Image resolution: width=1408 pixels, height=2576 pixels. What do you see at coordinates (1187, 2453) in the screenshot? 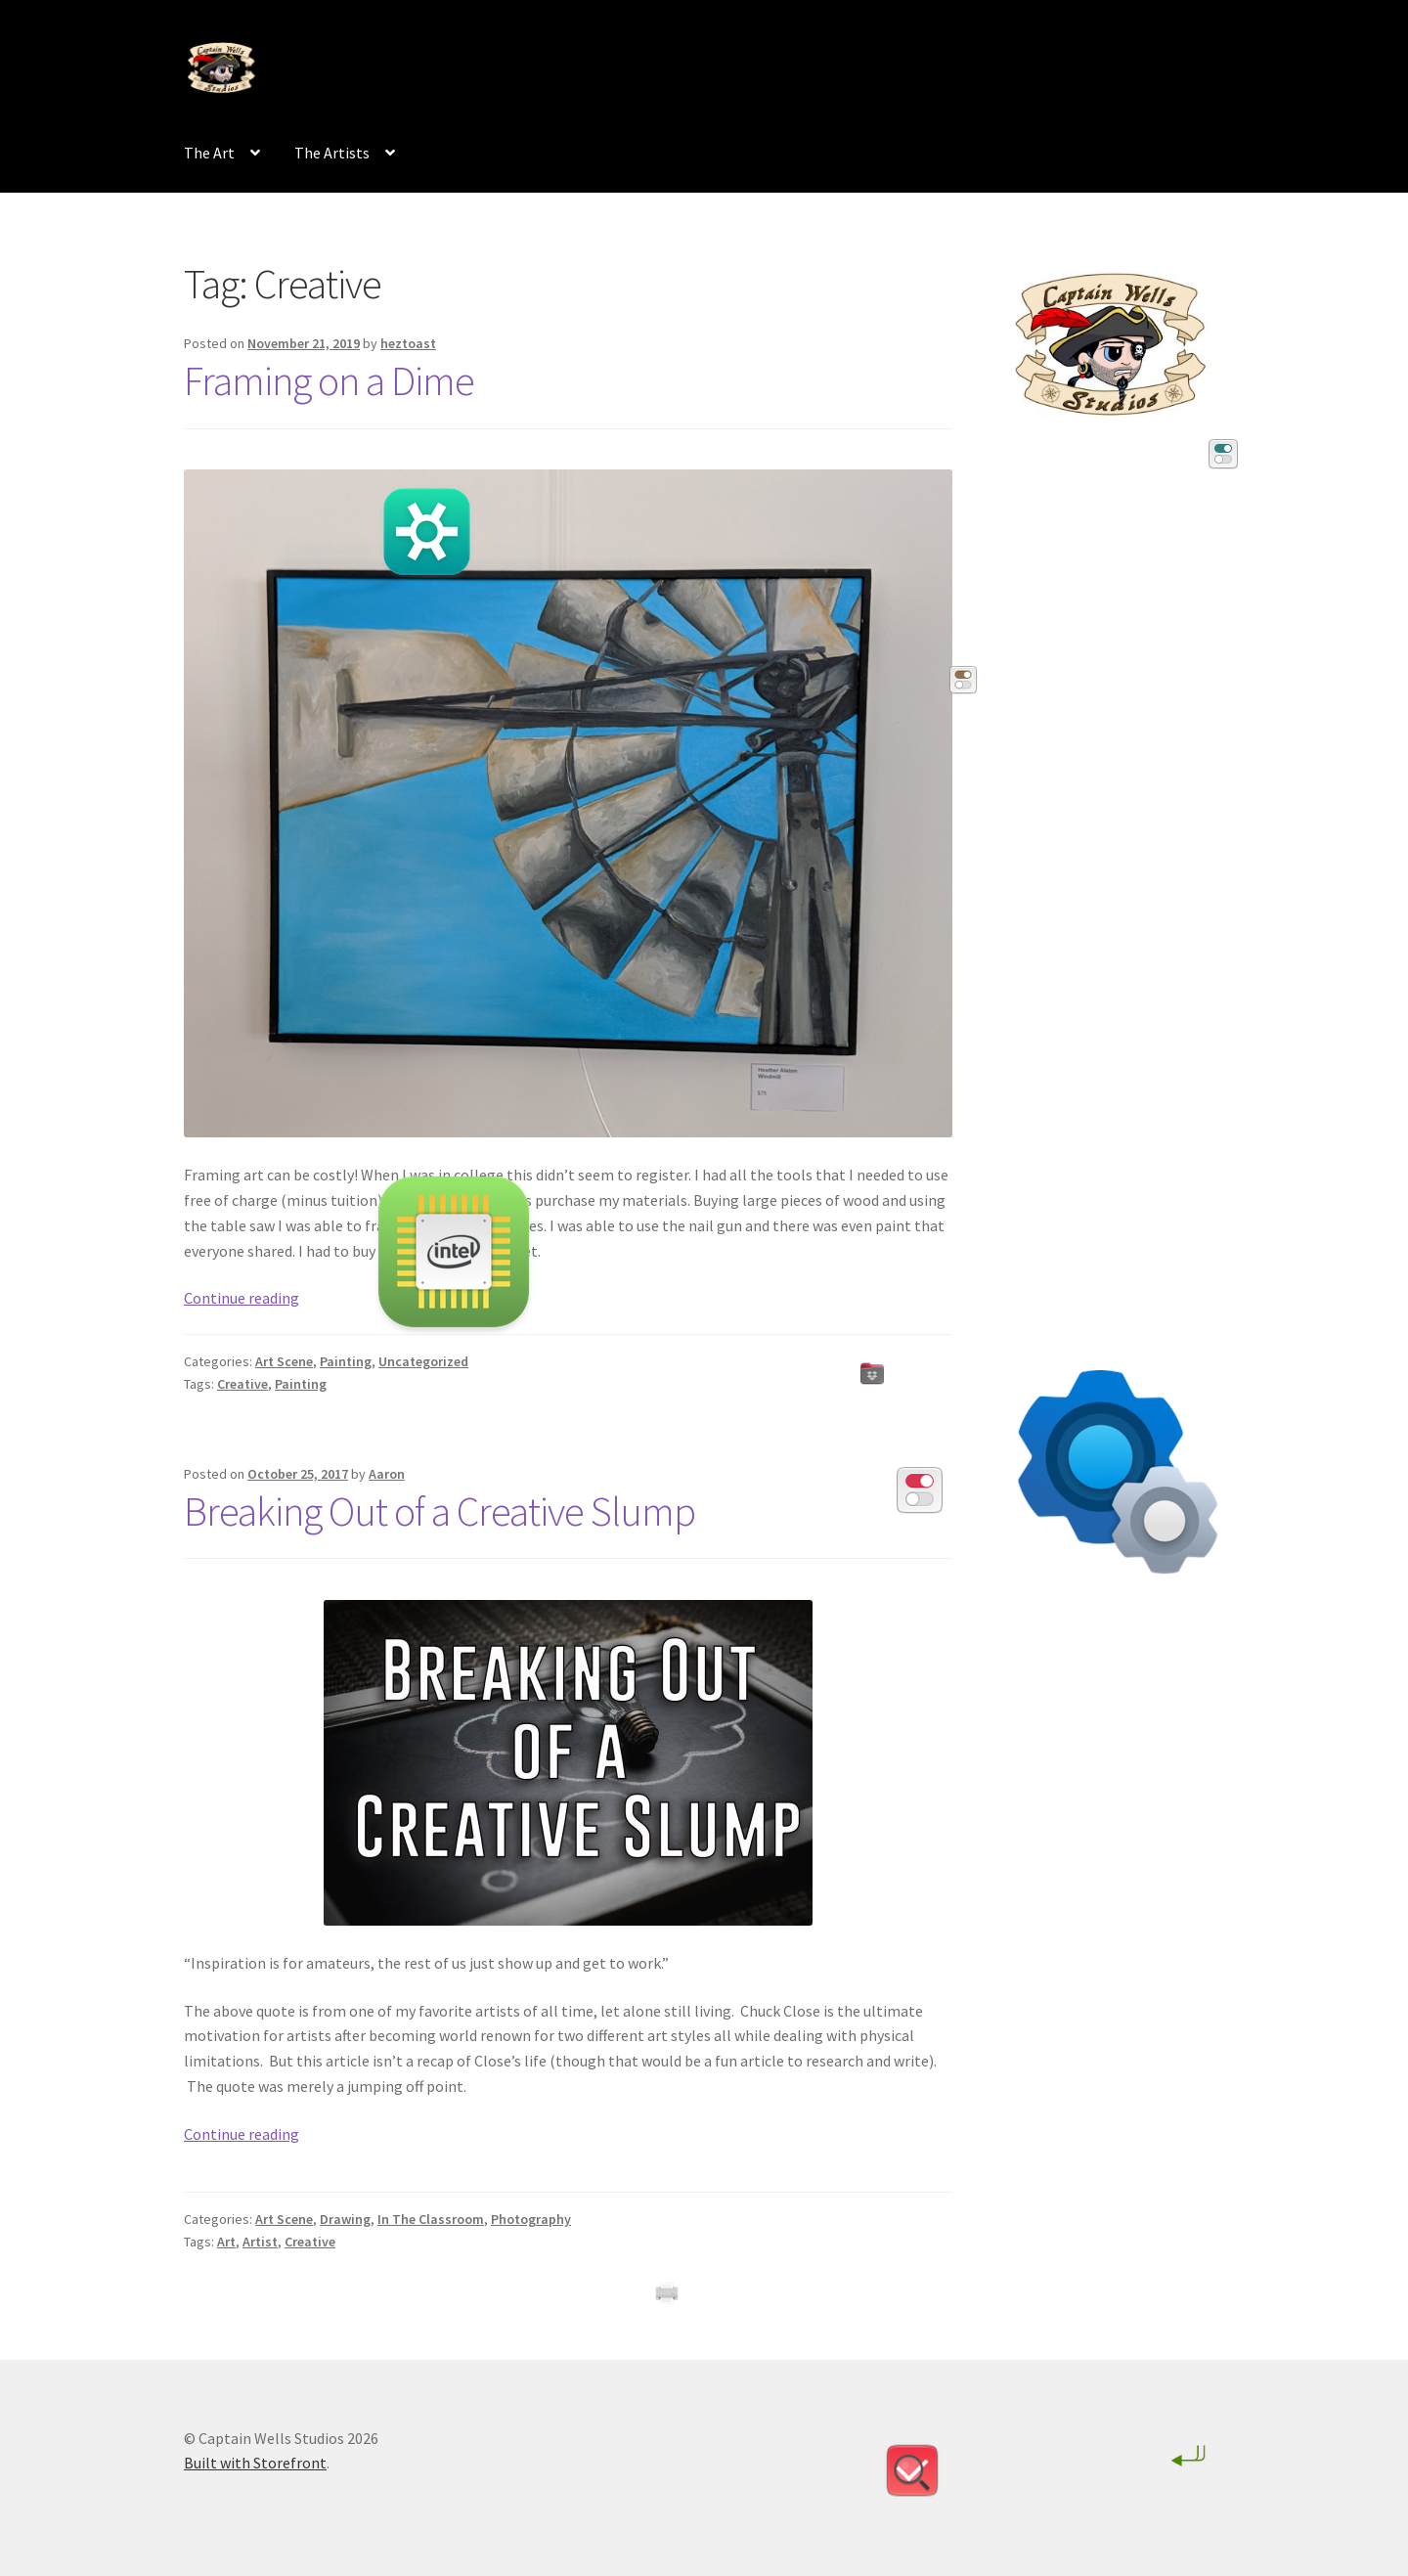
I see `reply to all recipients of an email` at bounding box center [1187, 2453].